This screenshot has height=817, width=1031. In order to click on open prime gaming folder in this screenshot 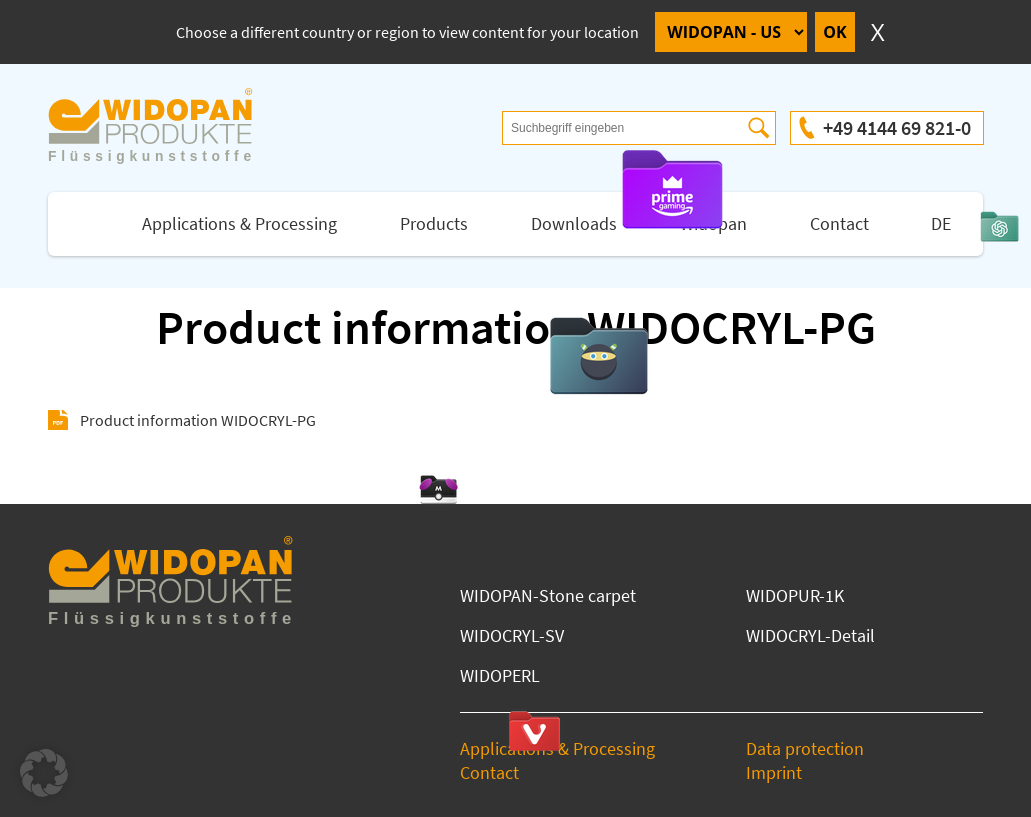, I will do `click(672, 192)`.